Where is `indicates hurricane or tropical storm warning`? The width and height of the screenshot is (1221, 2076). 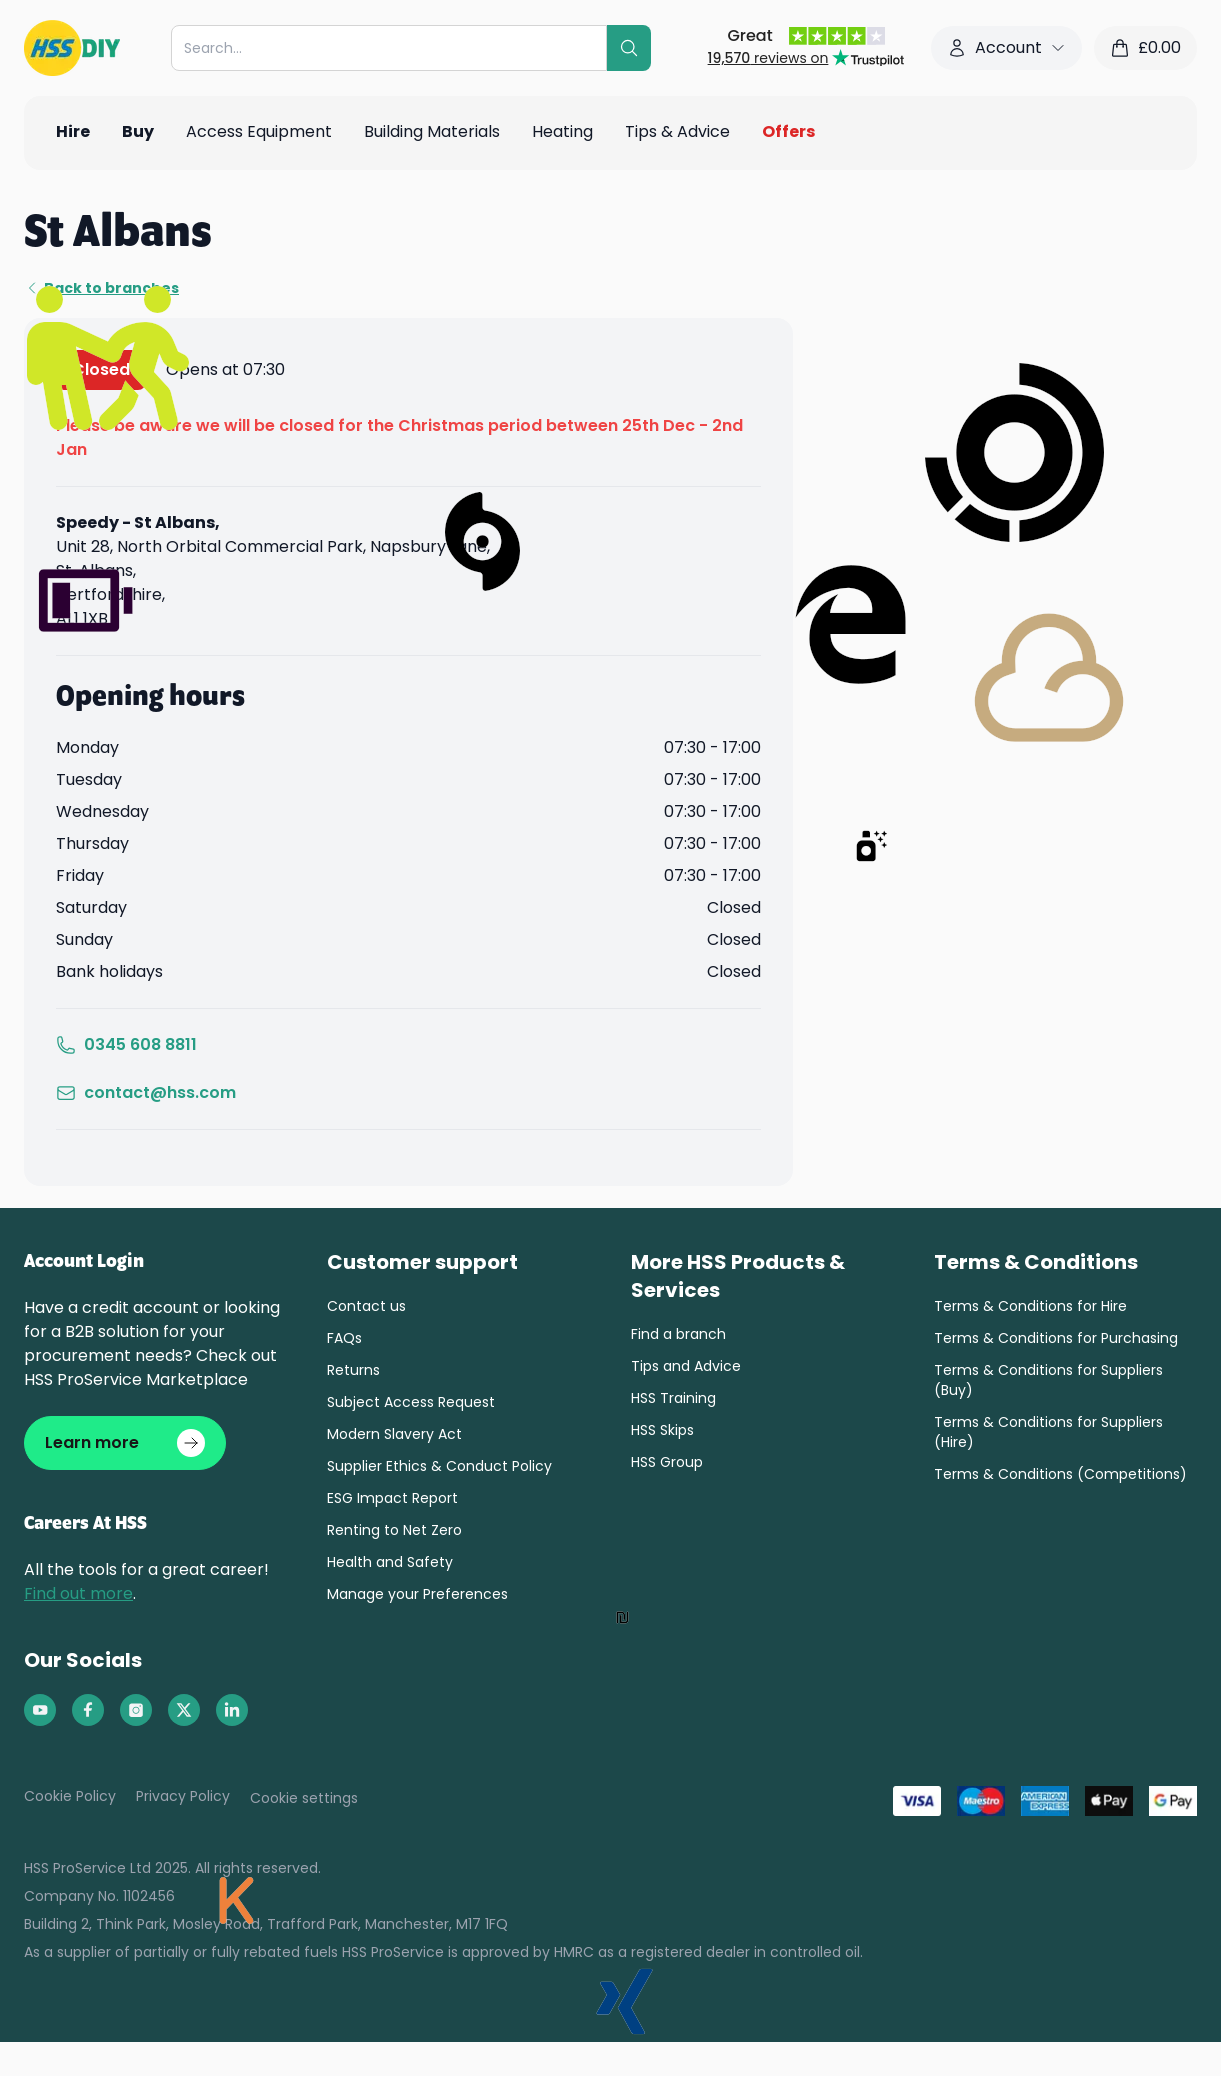
indicates hurricane or tropical storm warning is located at coordinates (482, 541).